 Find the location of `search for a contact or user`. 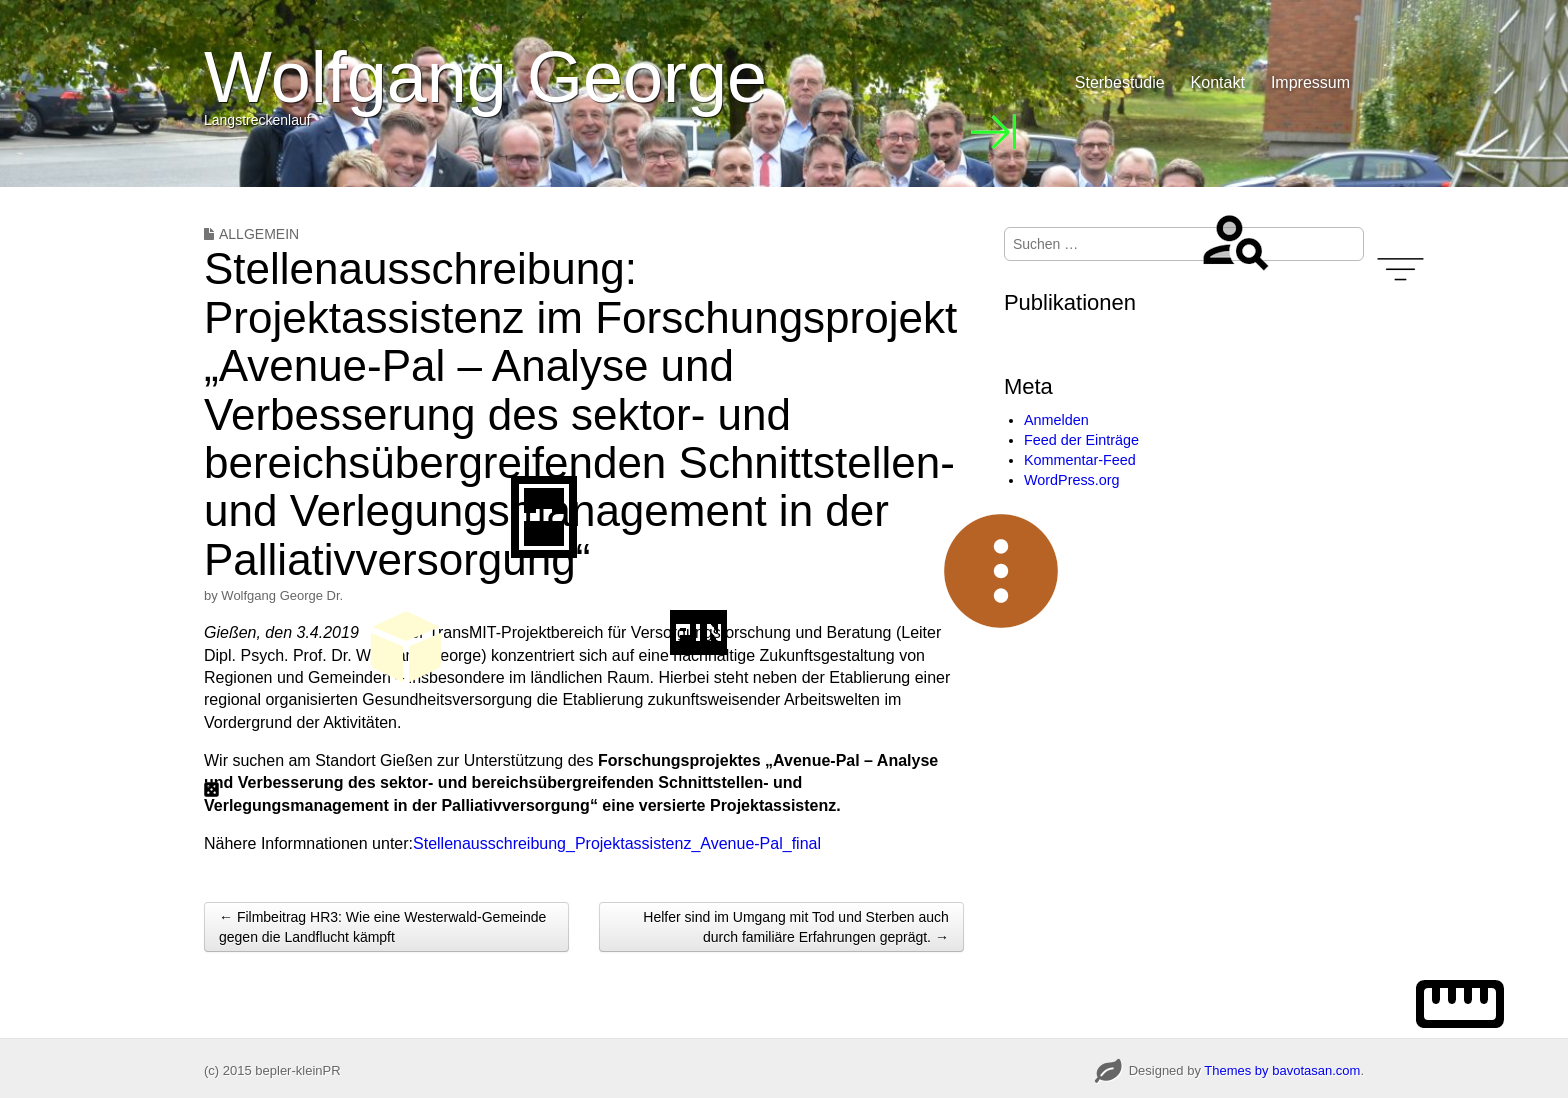

search for a contact or user is located at coordinates (1236, 238).